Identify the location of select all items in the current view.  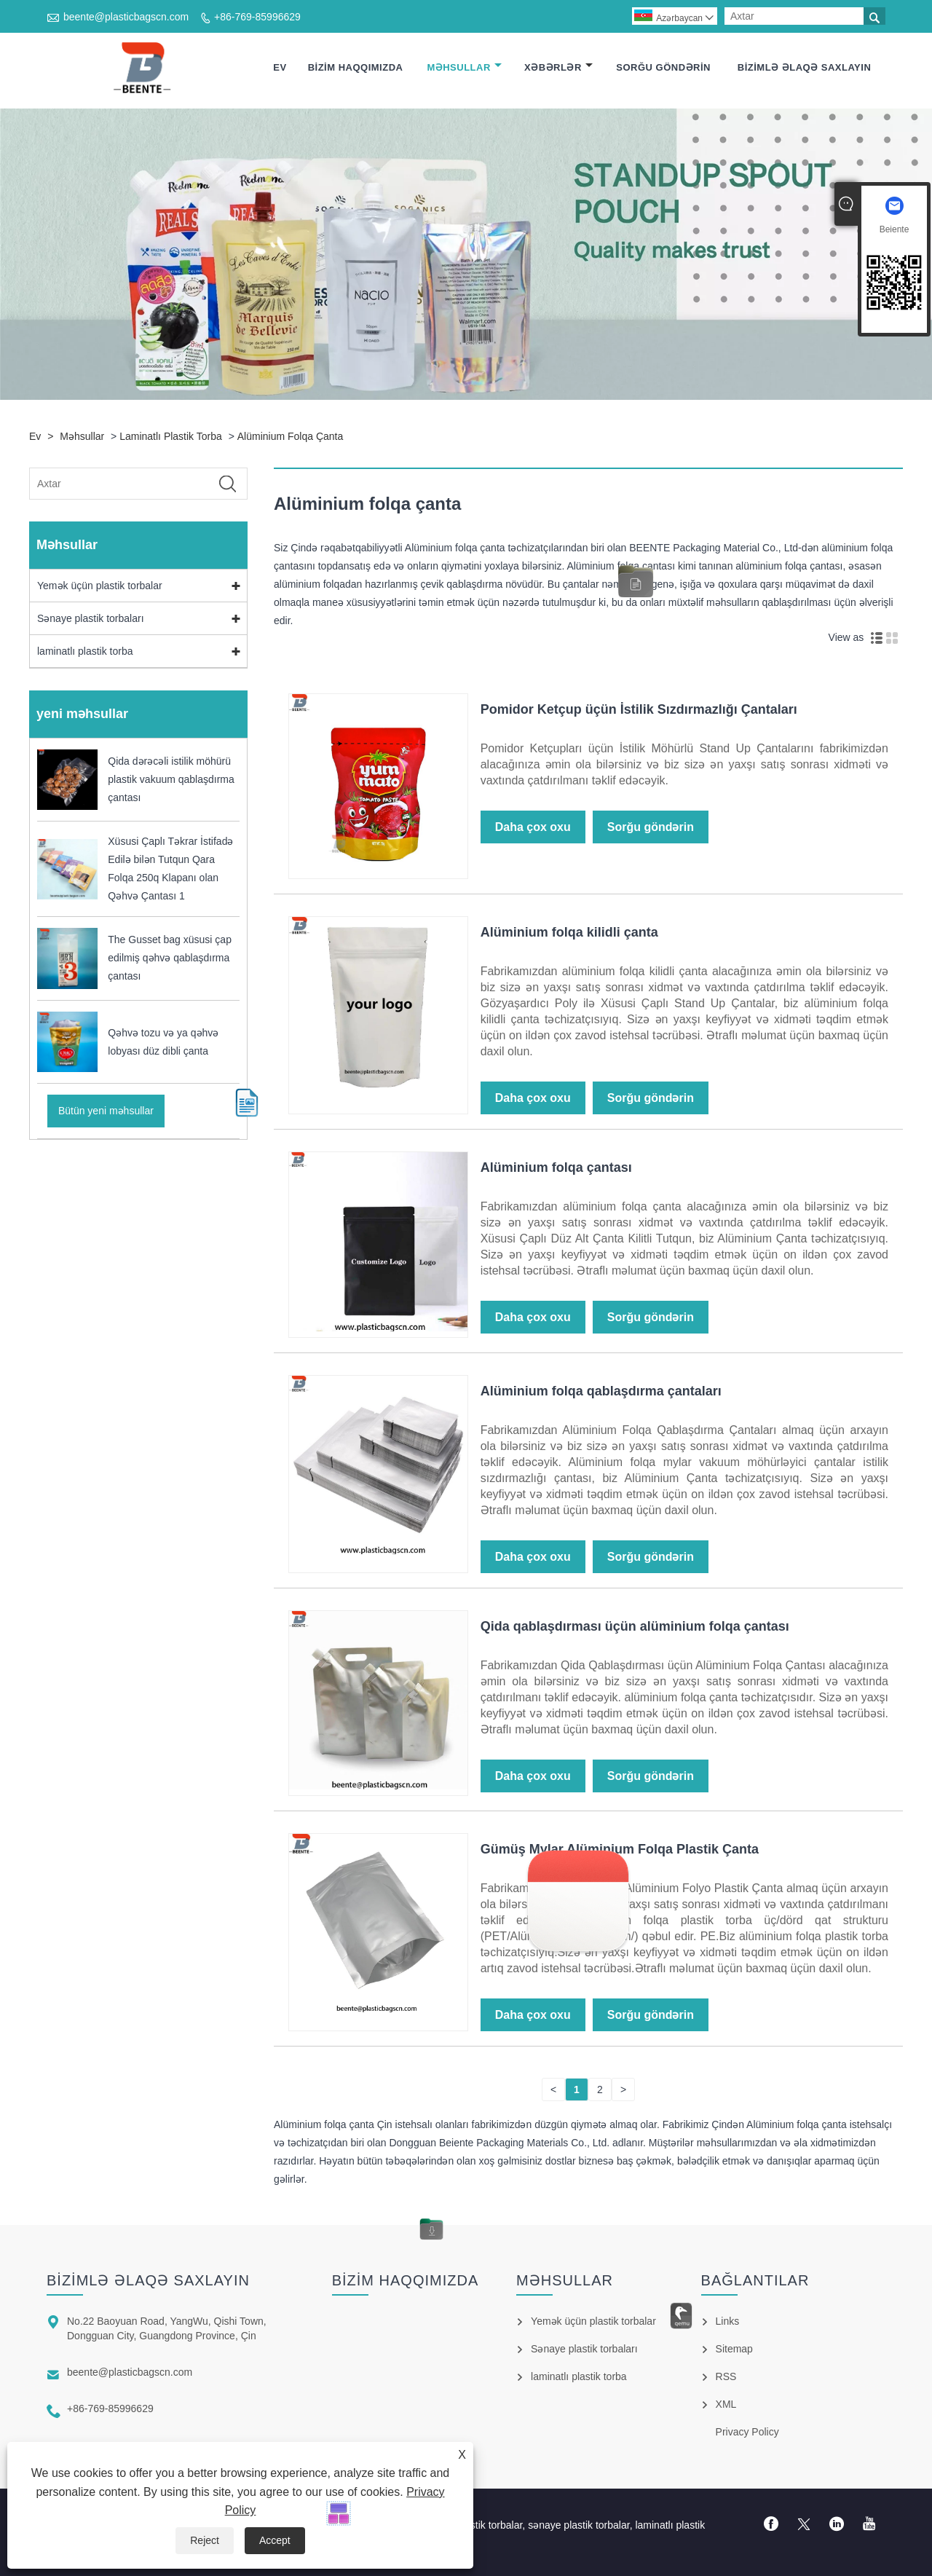
(339, 2513).